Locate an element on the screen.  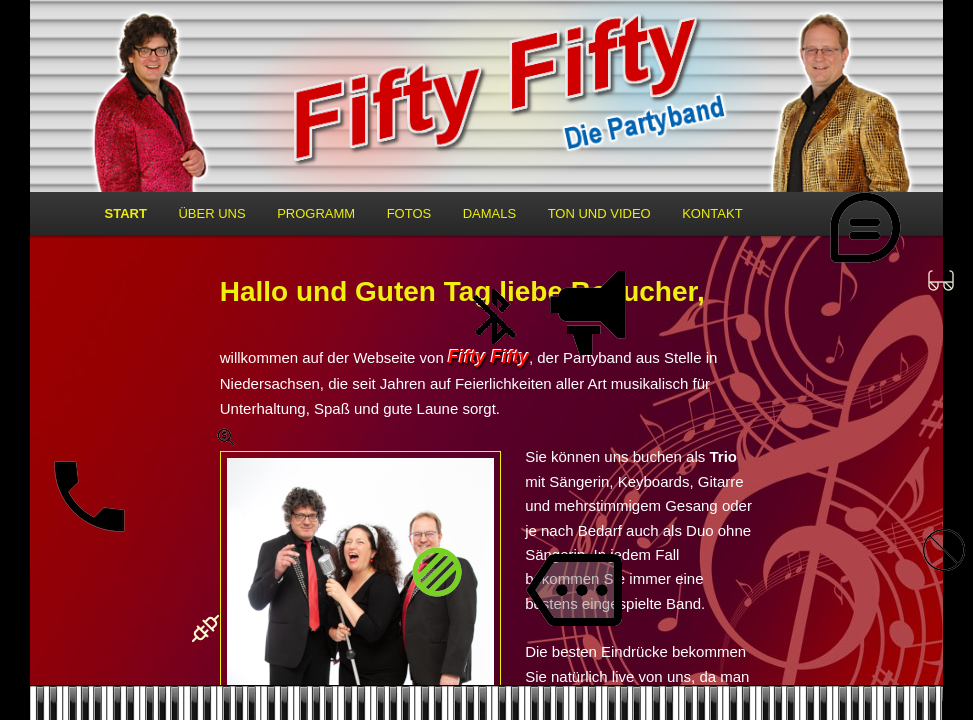
toggle summer or vacation mode is located at coordinates (941, 281).